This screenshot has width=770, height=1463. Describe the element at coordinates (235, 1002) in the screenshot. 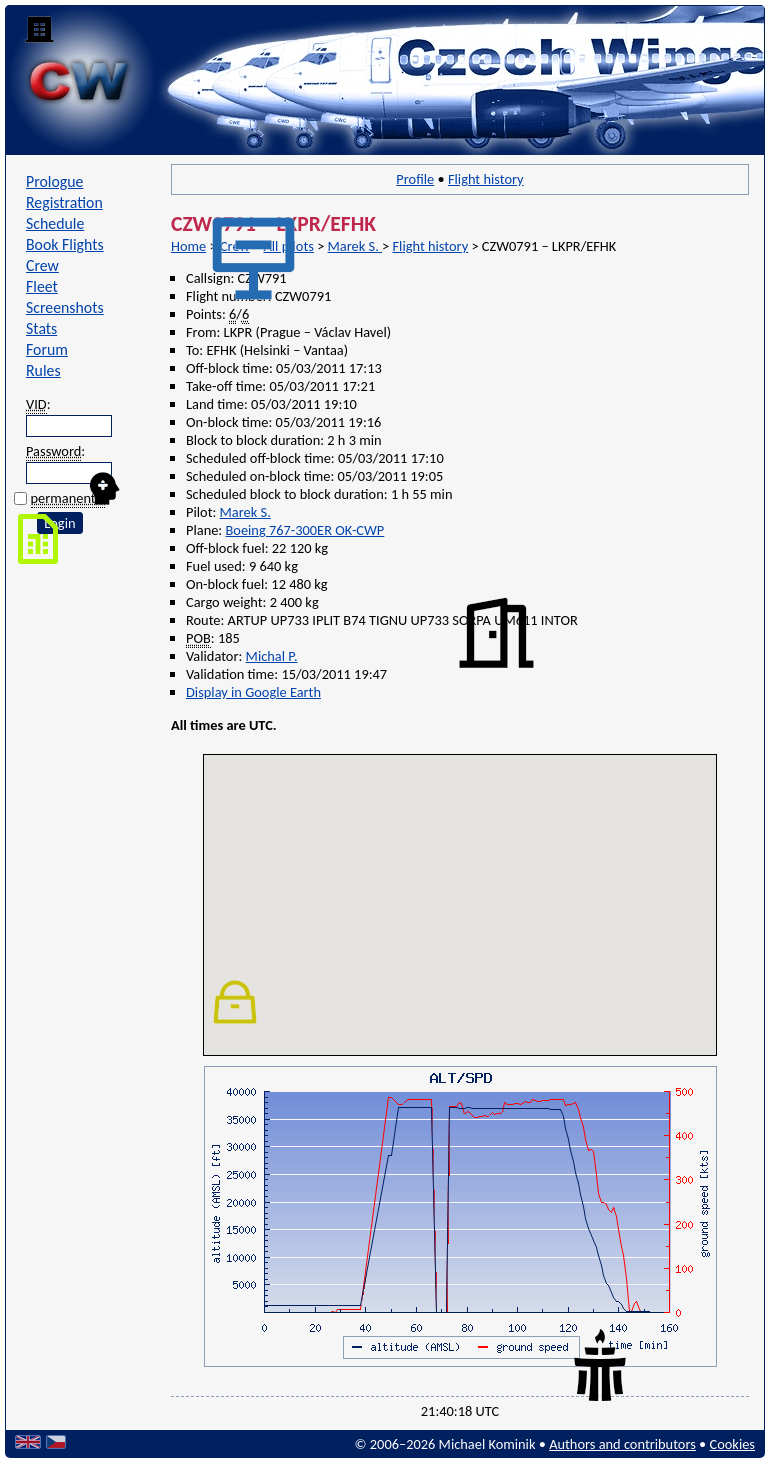

I see `view your shopping bag` at that location.